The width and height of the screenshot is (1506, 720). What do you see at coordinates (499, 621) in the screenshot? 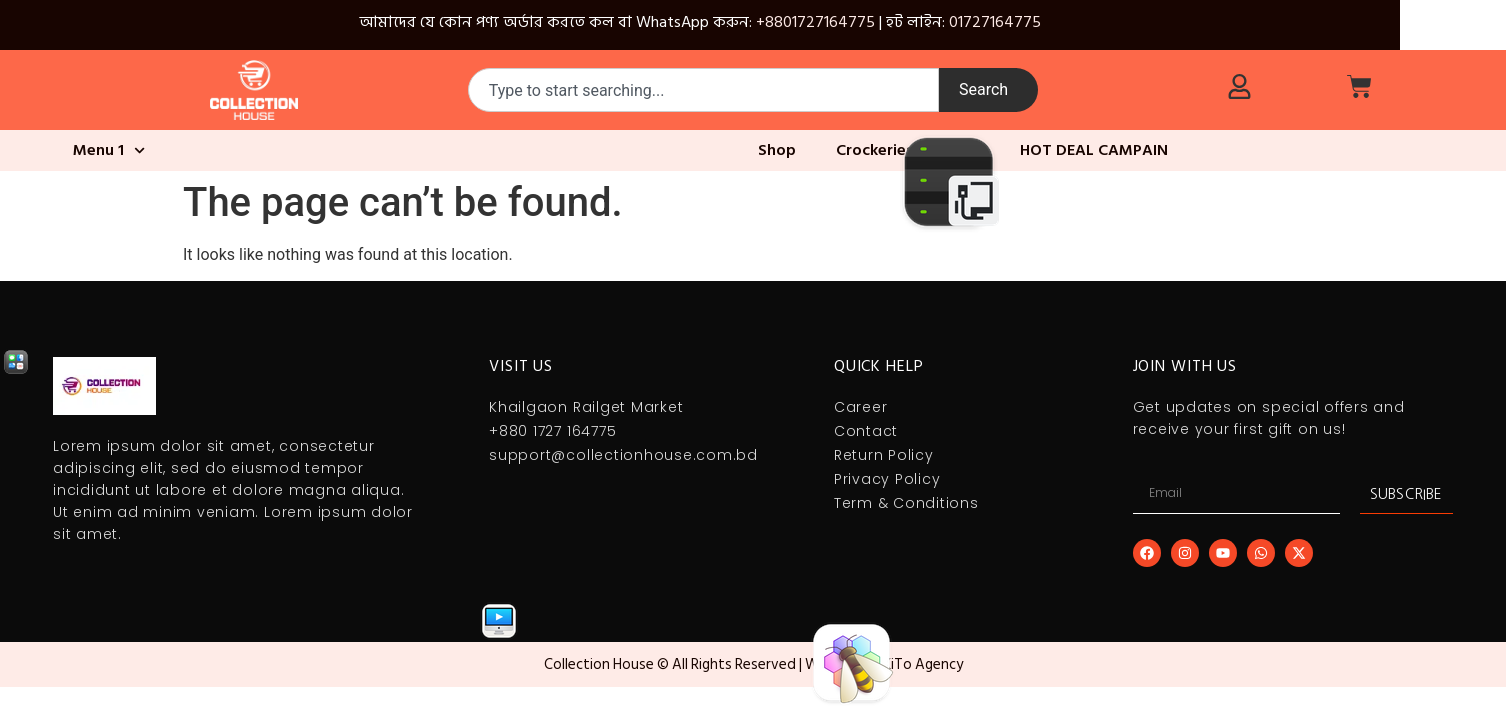
I see `open variety slideshow app` at bounding box center [499, 621].